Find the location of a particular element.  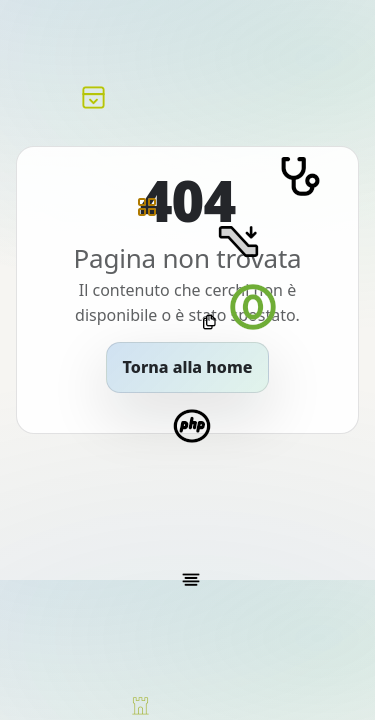

access health or medical features is located at coordinates (298, 175).